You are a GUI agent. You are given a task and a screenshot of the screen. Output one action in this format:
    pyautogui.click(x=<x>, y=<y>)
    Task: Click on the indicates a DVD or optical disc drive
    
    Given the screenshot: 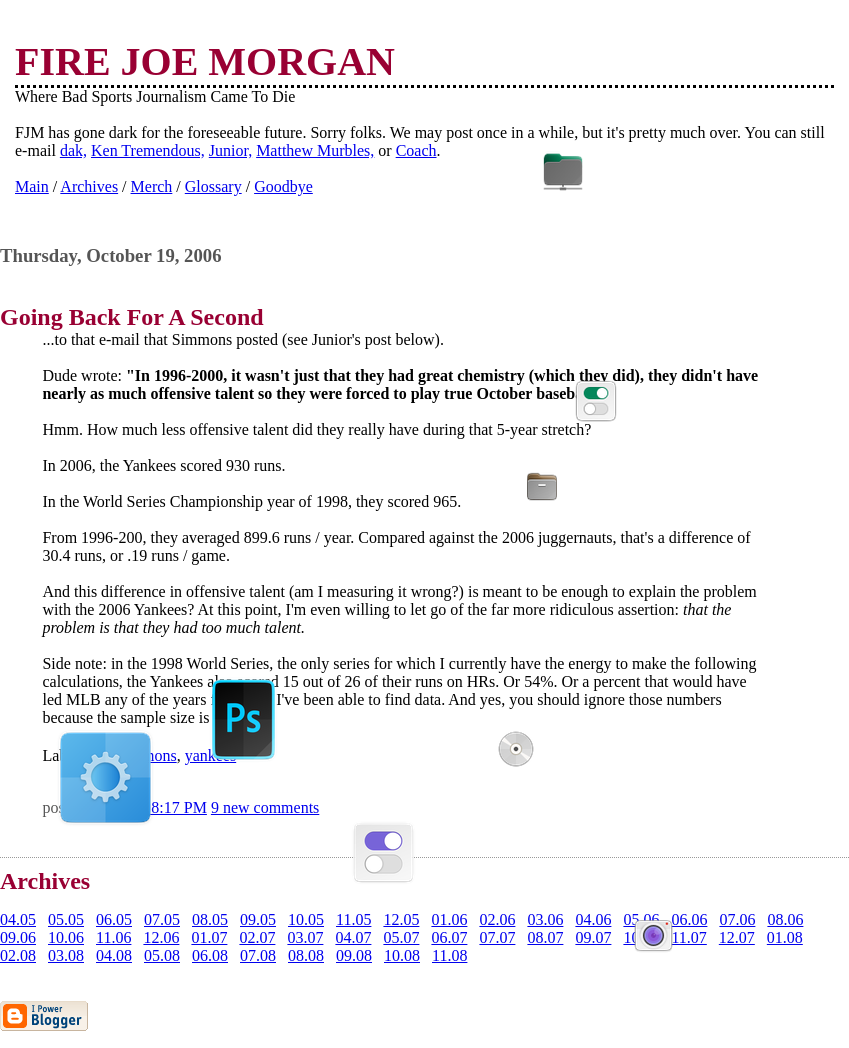 What is the action you would take?
    pyautogui.click(x=516, y=749)
    